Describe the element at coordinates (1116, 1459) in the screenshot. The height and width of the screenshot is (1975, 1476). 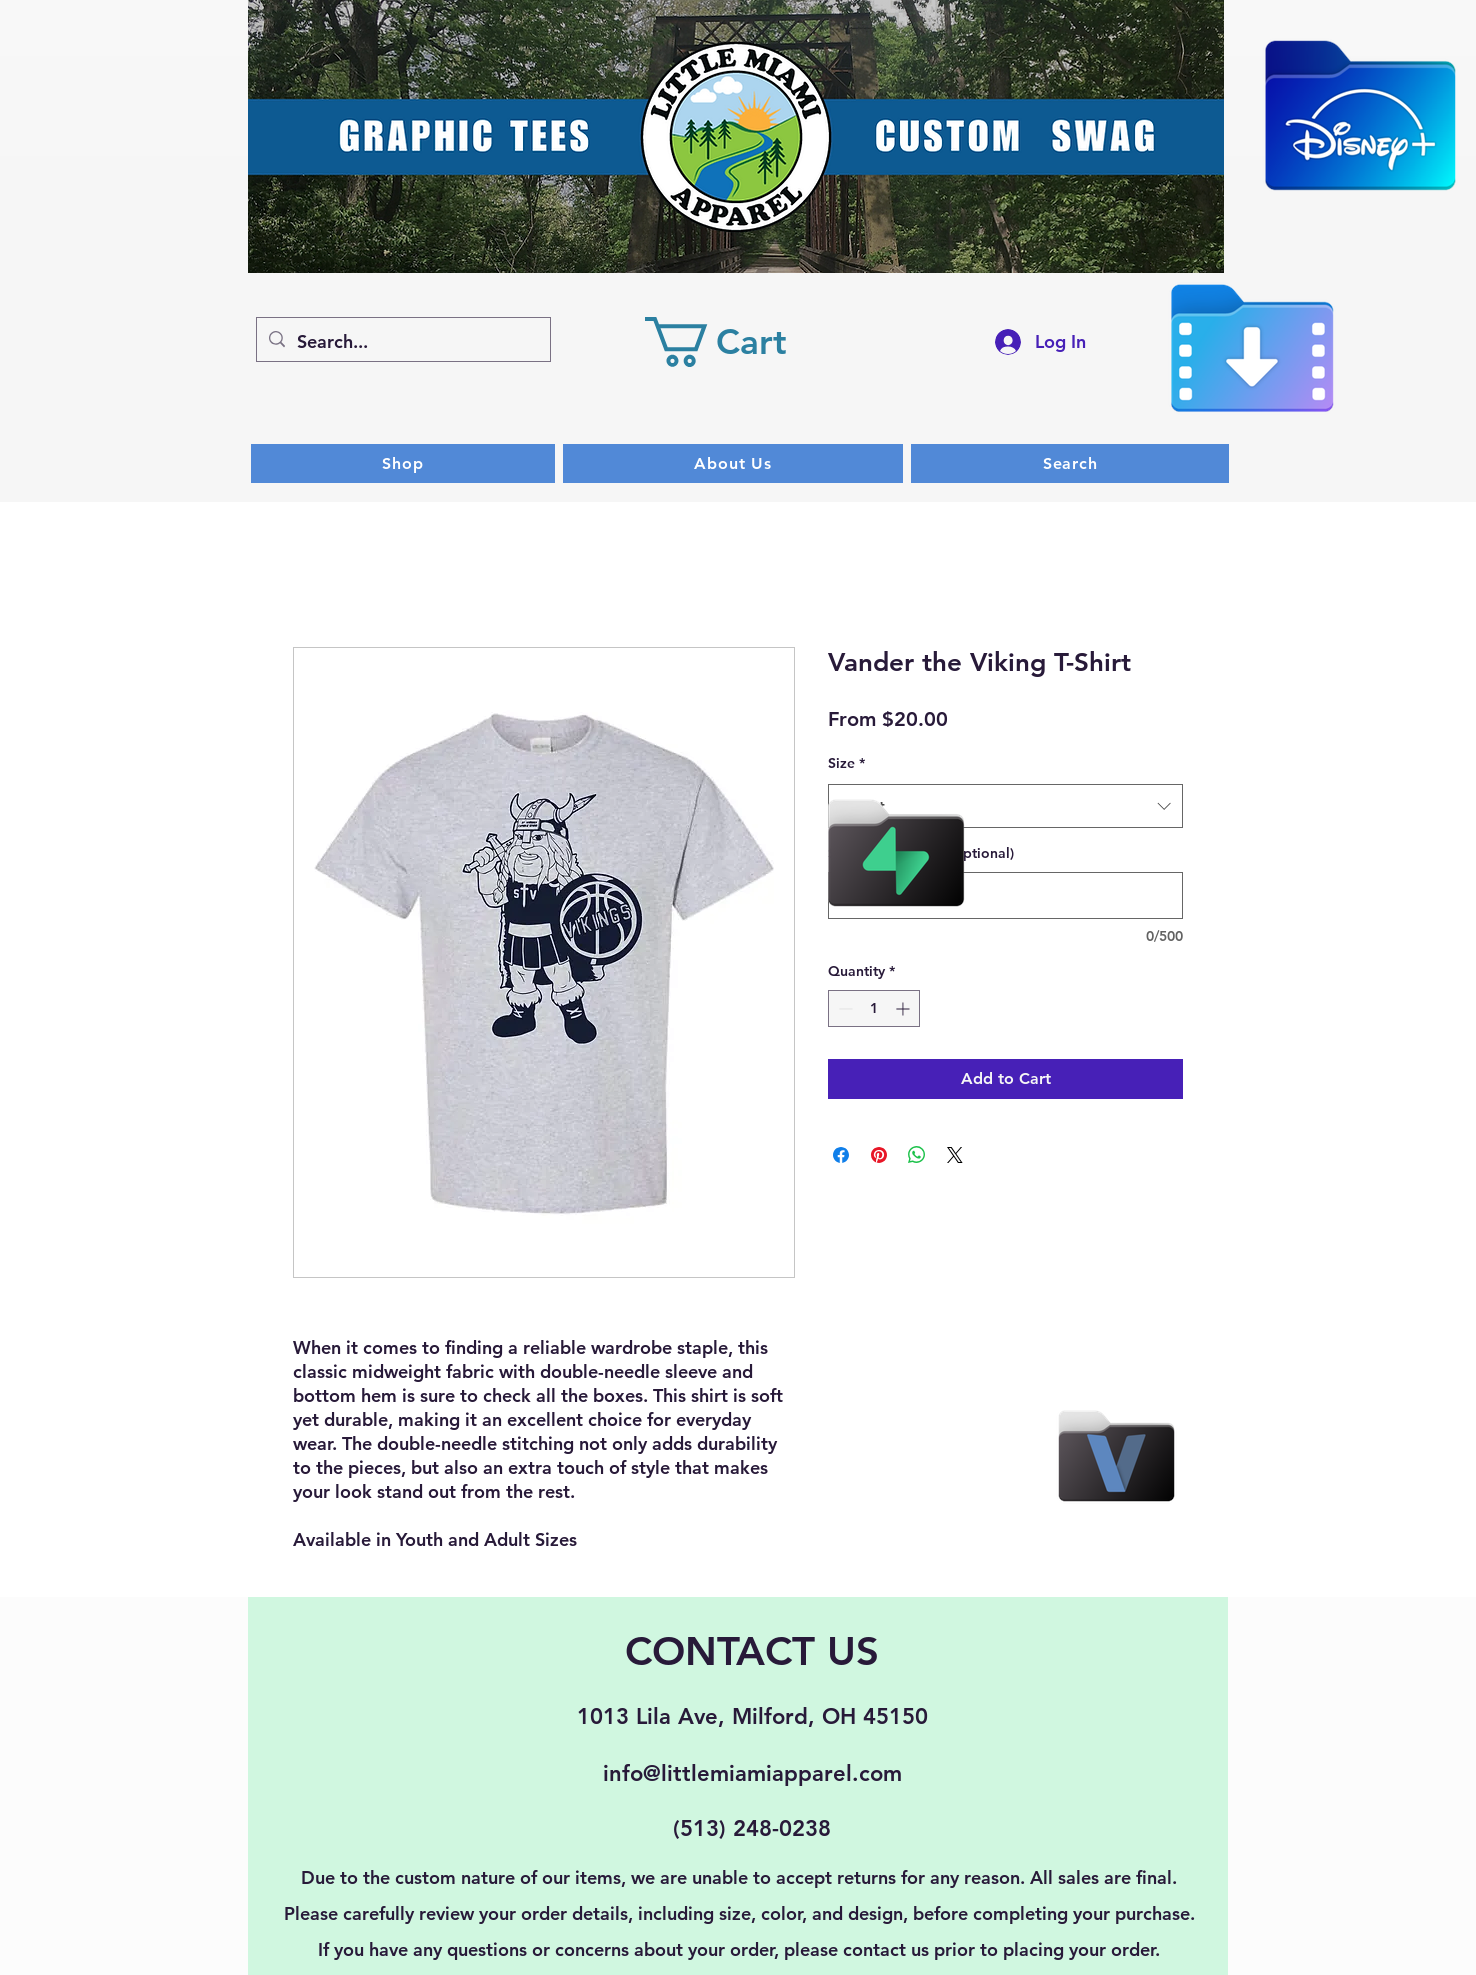
I see `open folder containing files starting with "V"` at that location.